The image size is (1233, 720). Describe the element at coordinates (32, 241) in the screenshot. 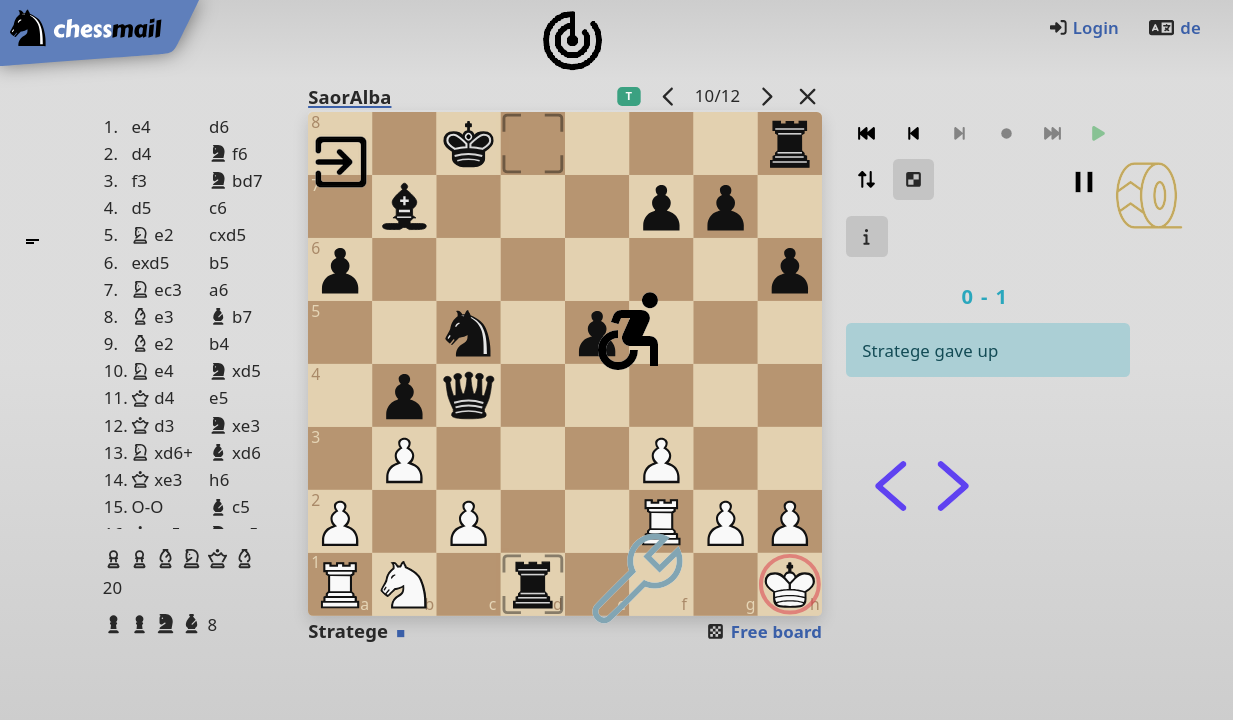

I see `enter a short text response` at that location.